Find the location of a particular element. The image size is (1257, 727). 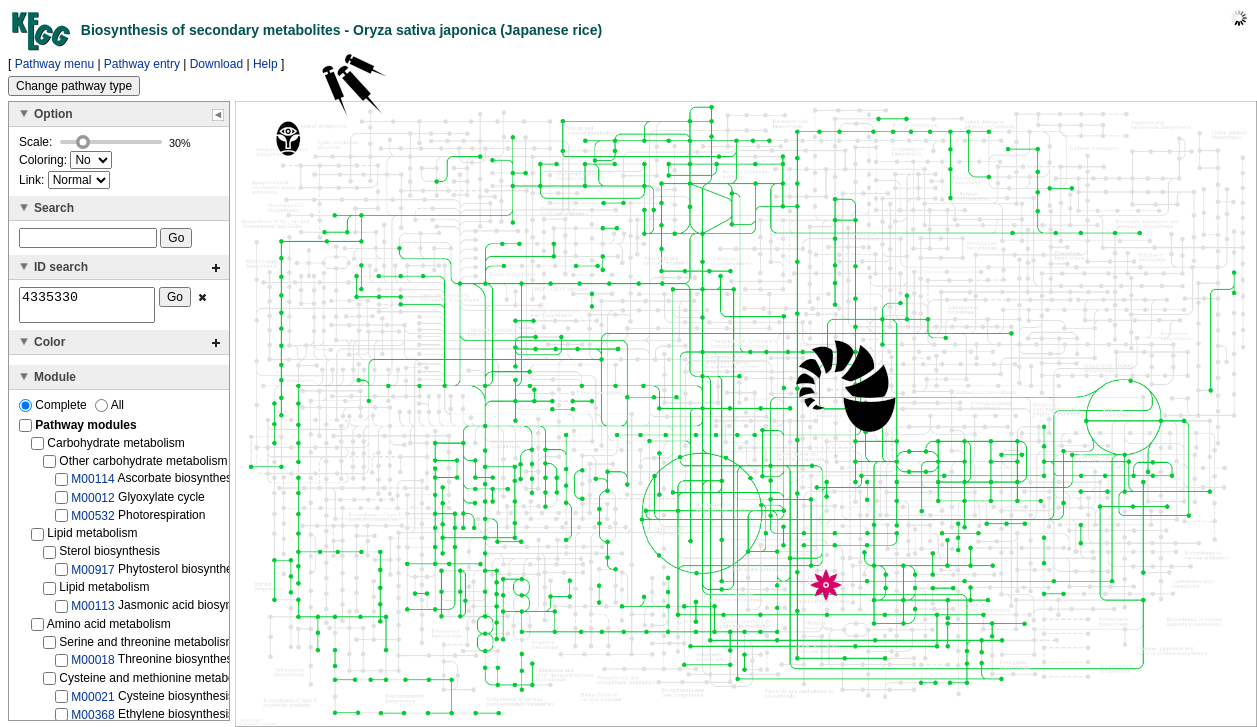

activate mystical vision or special sight ability is located at coordinates (288, 138).